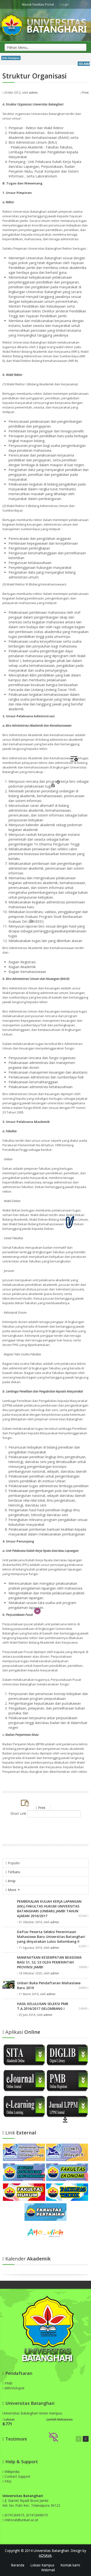  What do you see at coordinates (25, 1803) in the screenshot?
I see `remove a device from your account` at bounding box center [25, 1803].